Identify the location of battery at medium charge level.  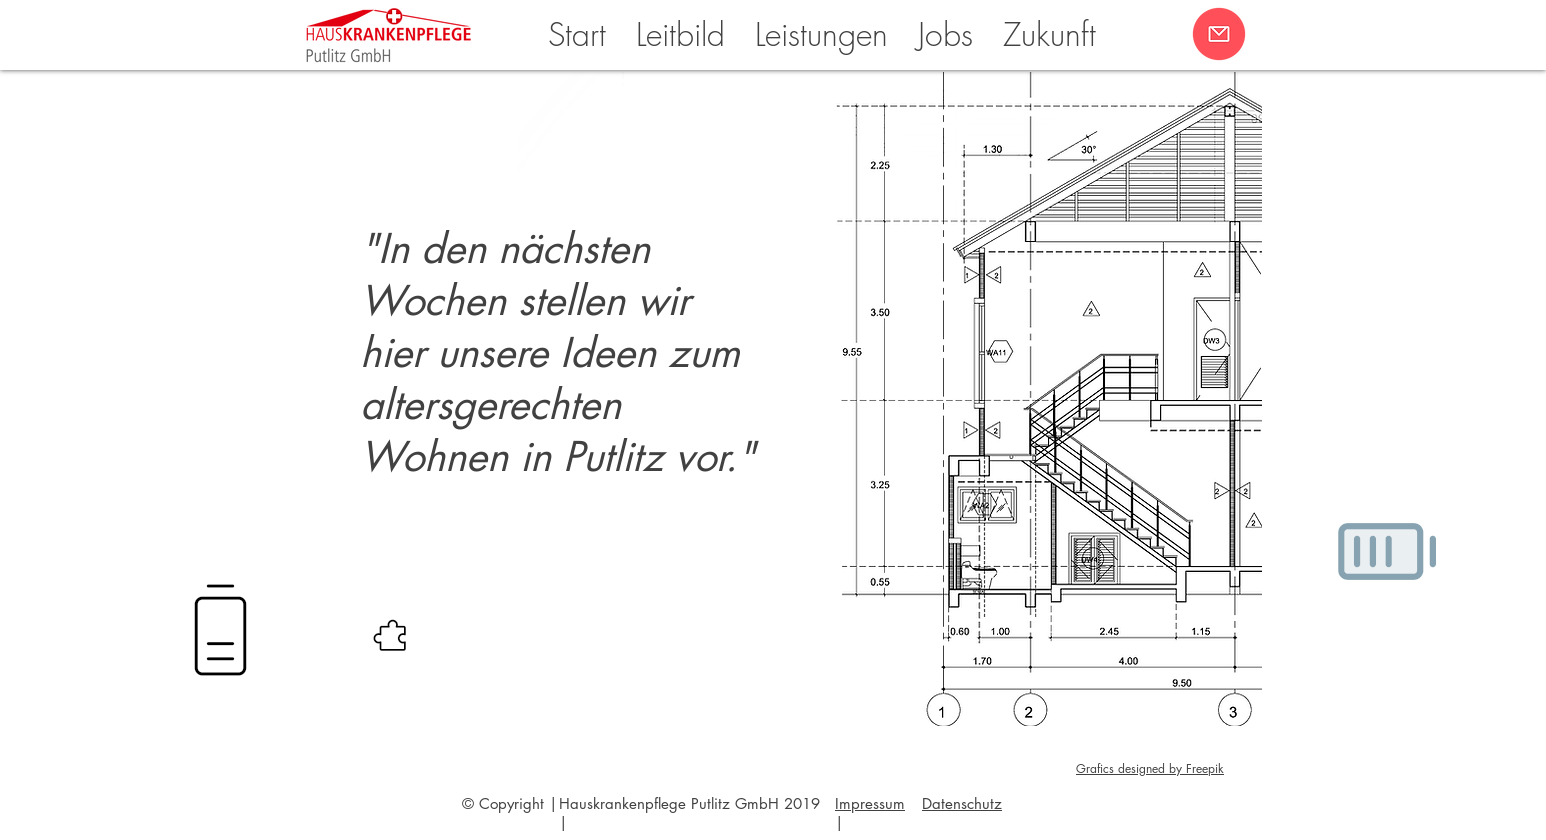
(220, 631).